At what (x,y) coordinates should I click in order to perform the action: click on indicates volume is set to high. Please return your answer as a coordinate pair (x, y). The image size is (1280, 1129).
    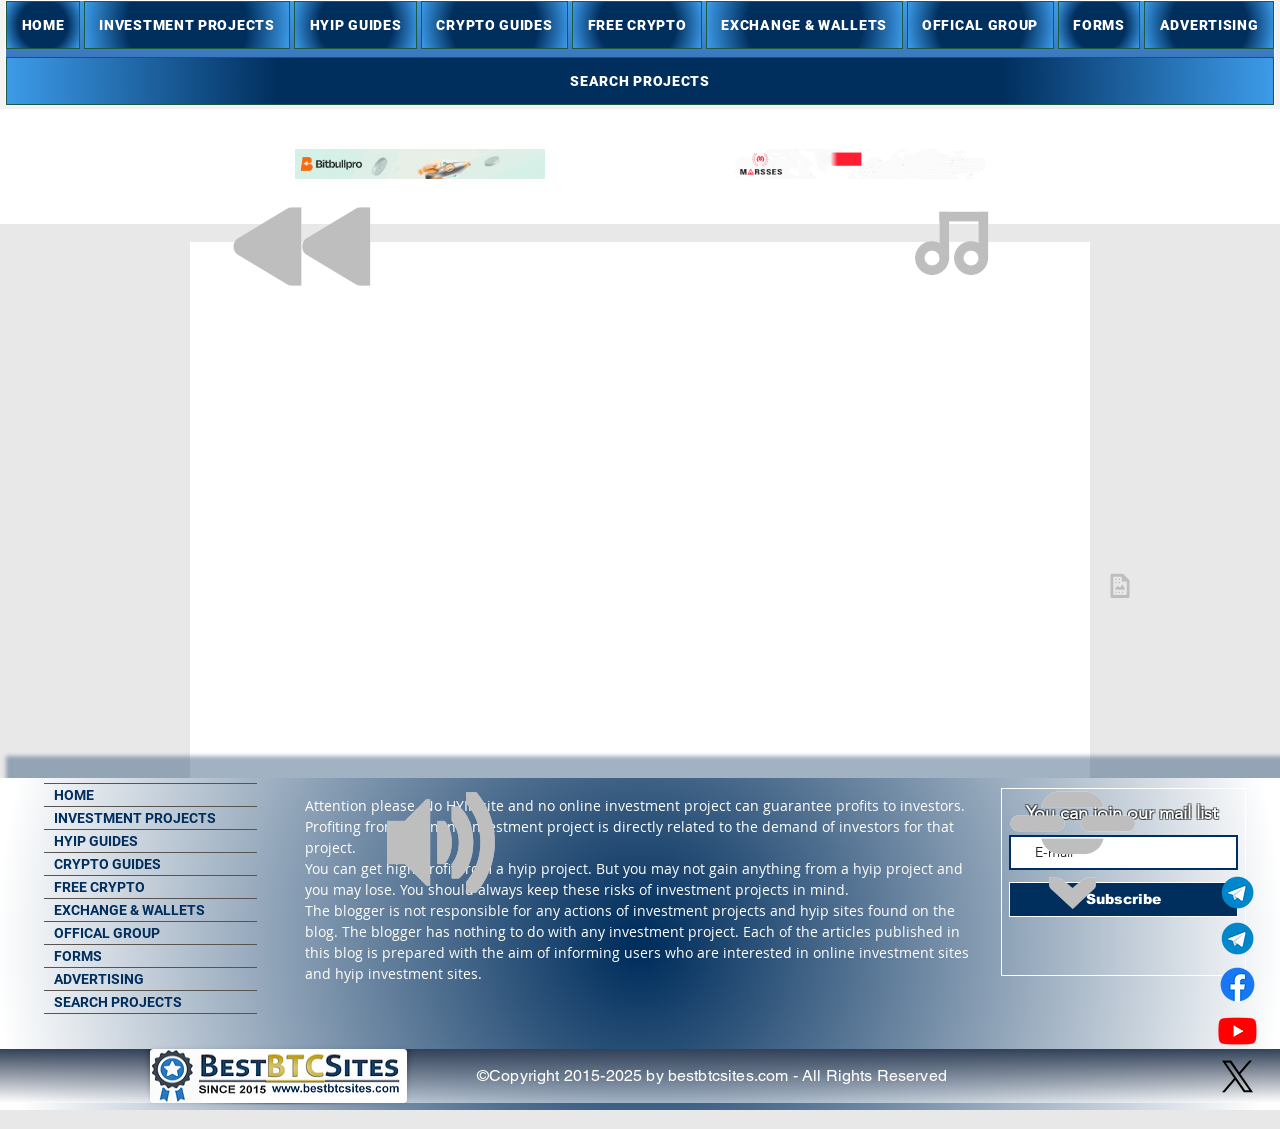
    Looking at the image, I should click on (444, 842).